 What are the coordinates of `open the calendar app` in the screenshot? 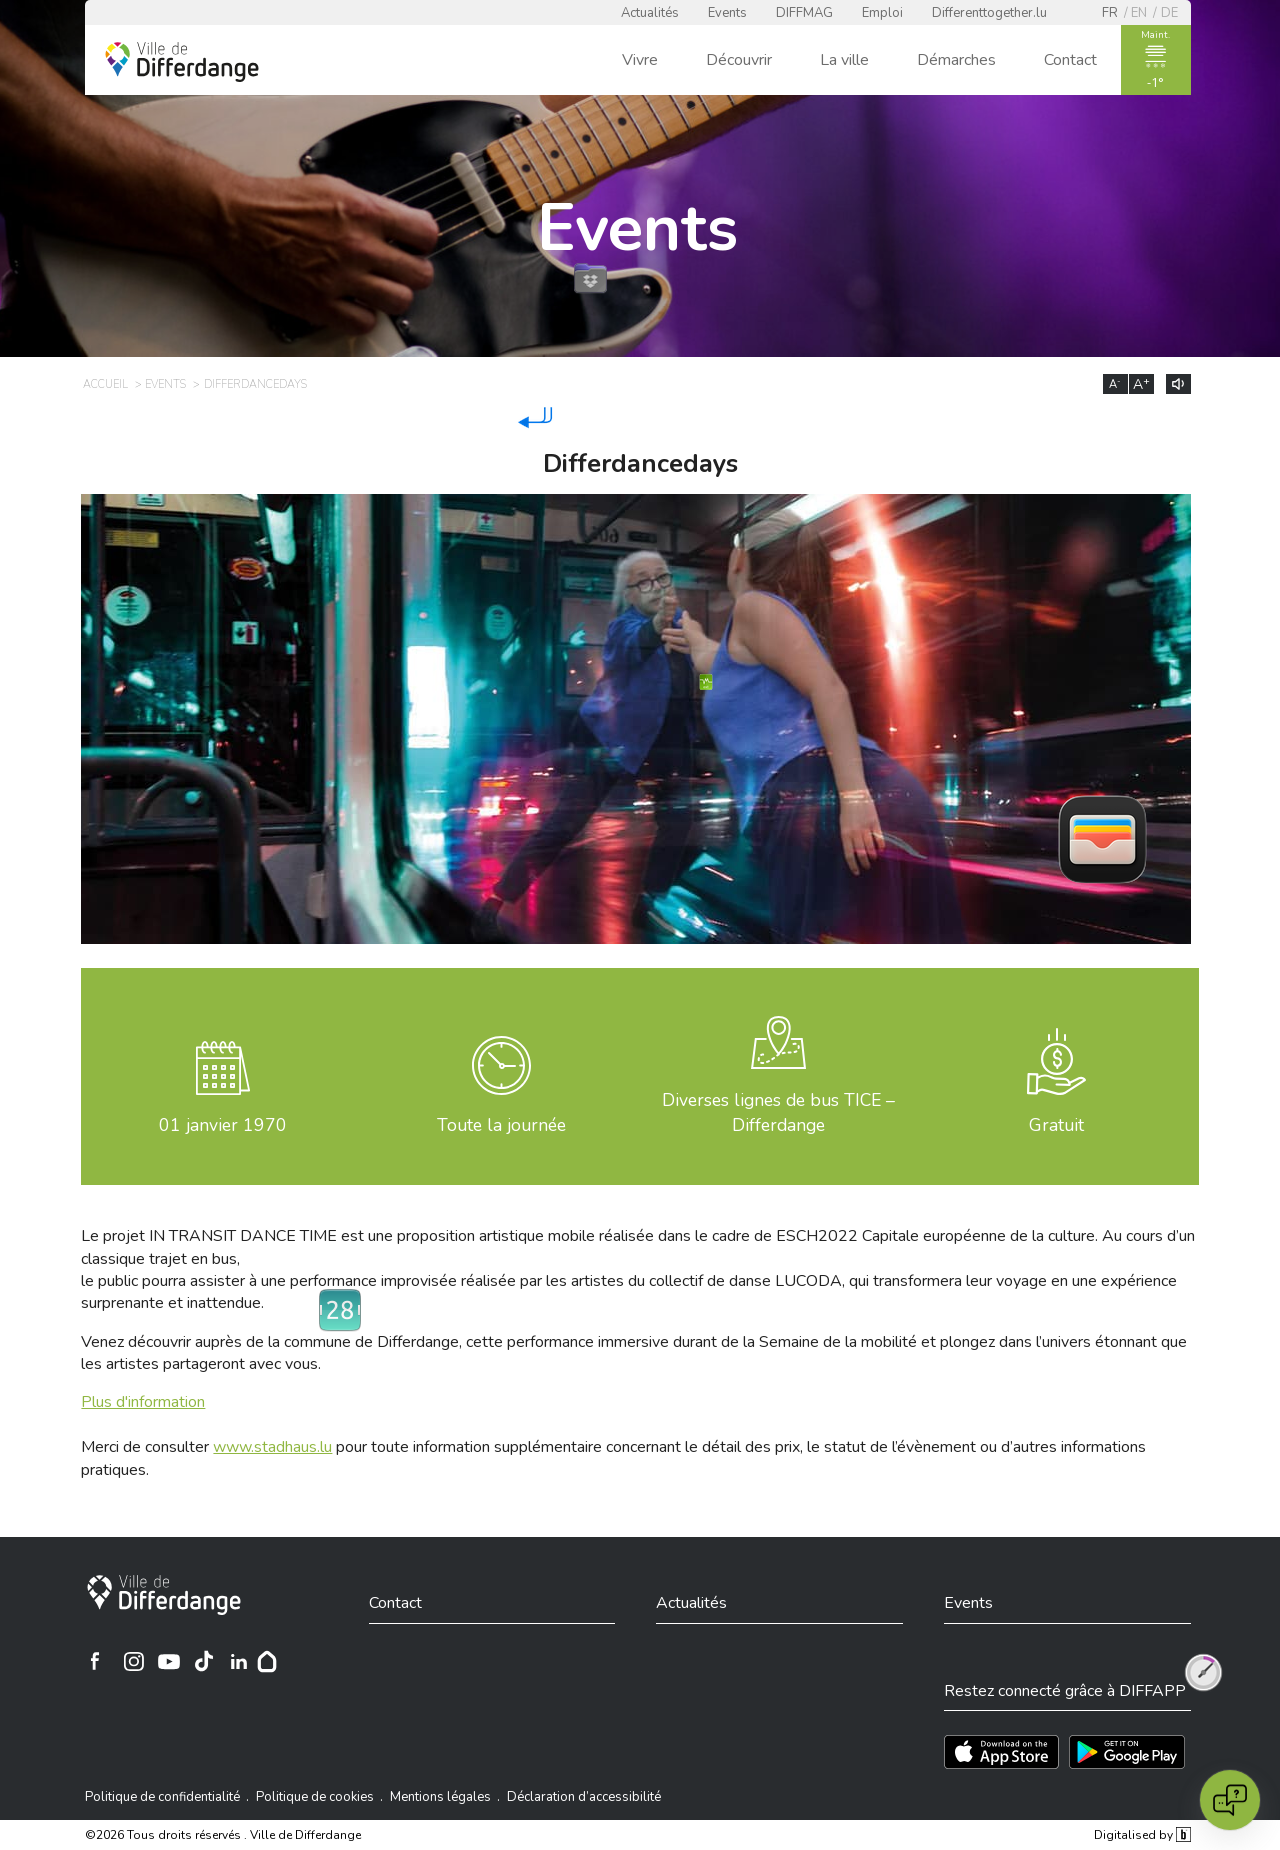 It's located at (340, 1310).